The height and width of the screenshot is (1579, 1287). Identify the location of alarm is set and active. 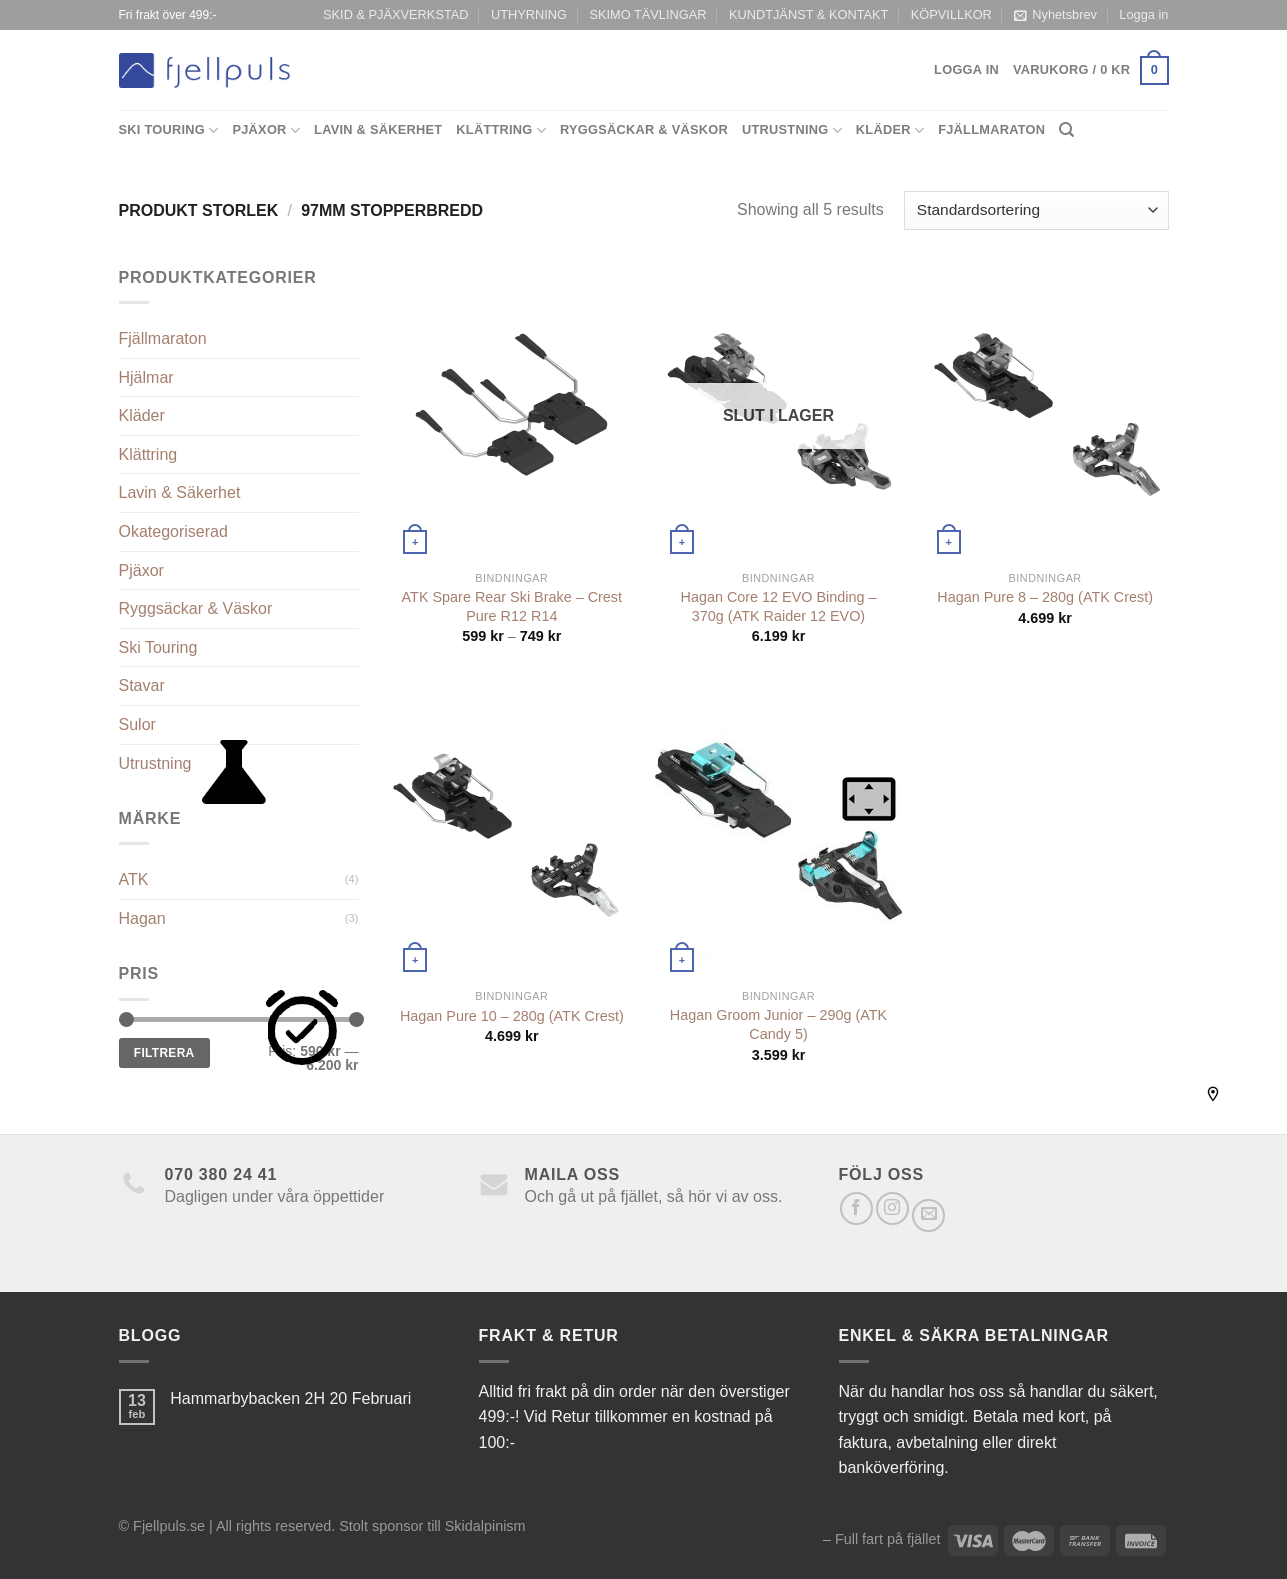
(302, 1027).